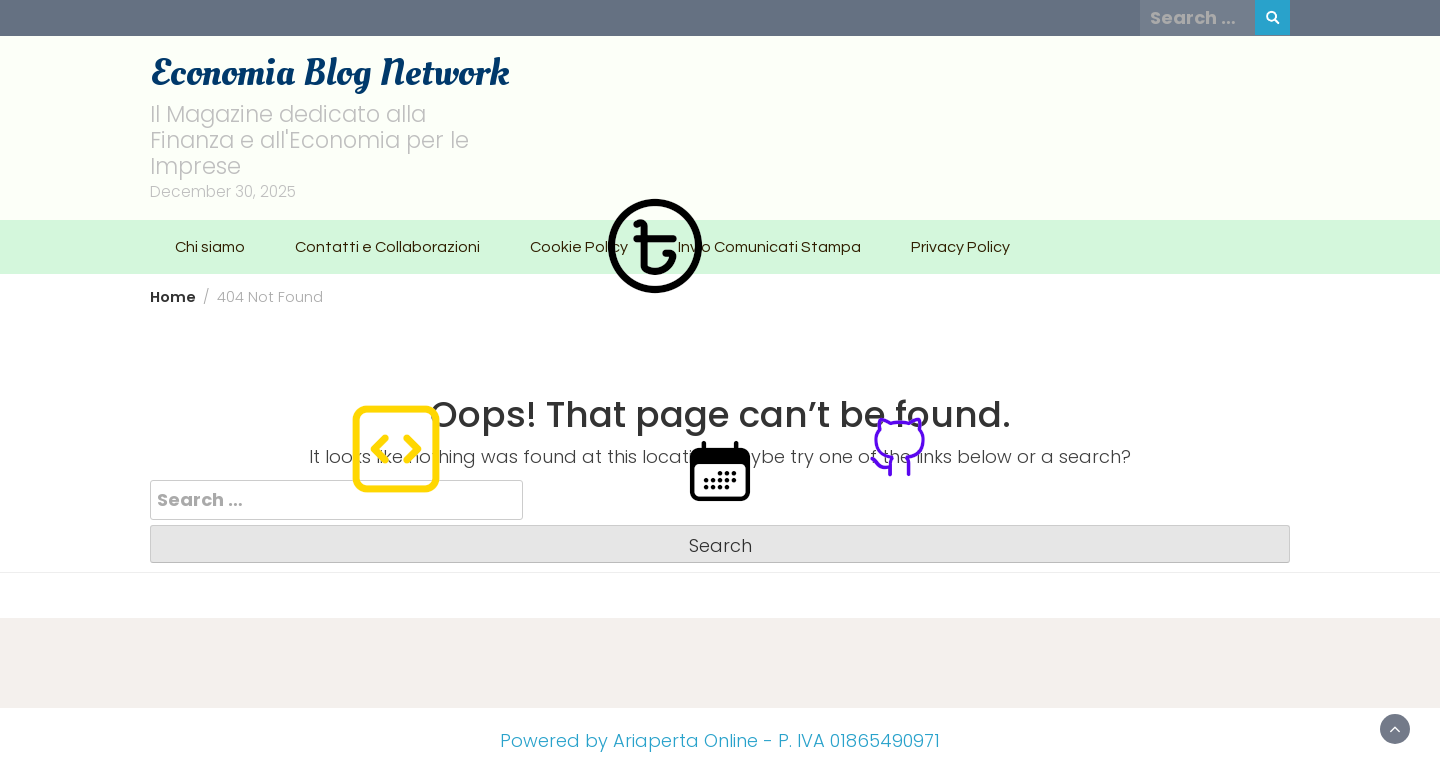 Image resolution: width=1440 pixels, height=774 pixels. What do you see at coordinates (720, 471) in the screenshot?
I see `view calendar with scheduled events` at bounding box center [720, 471].